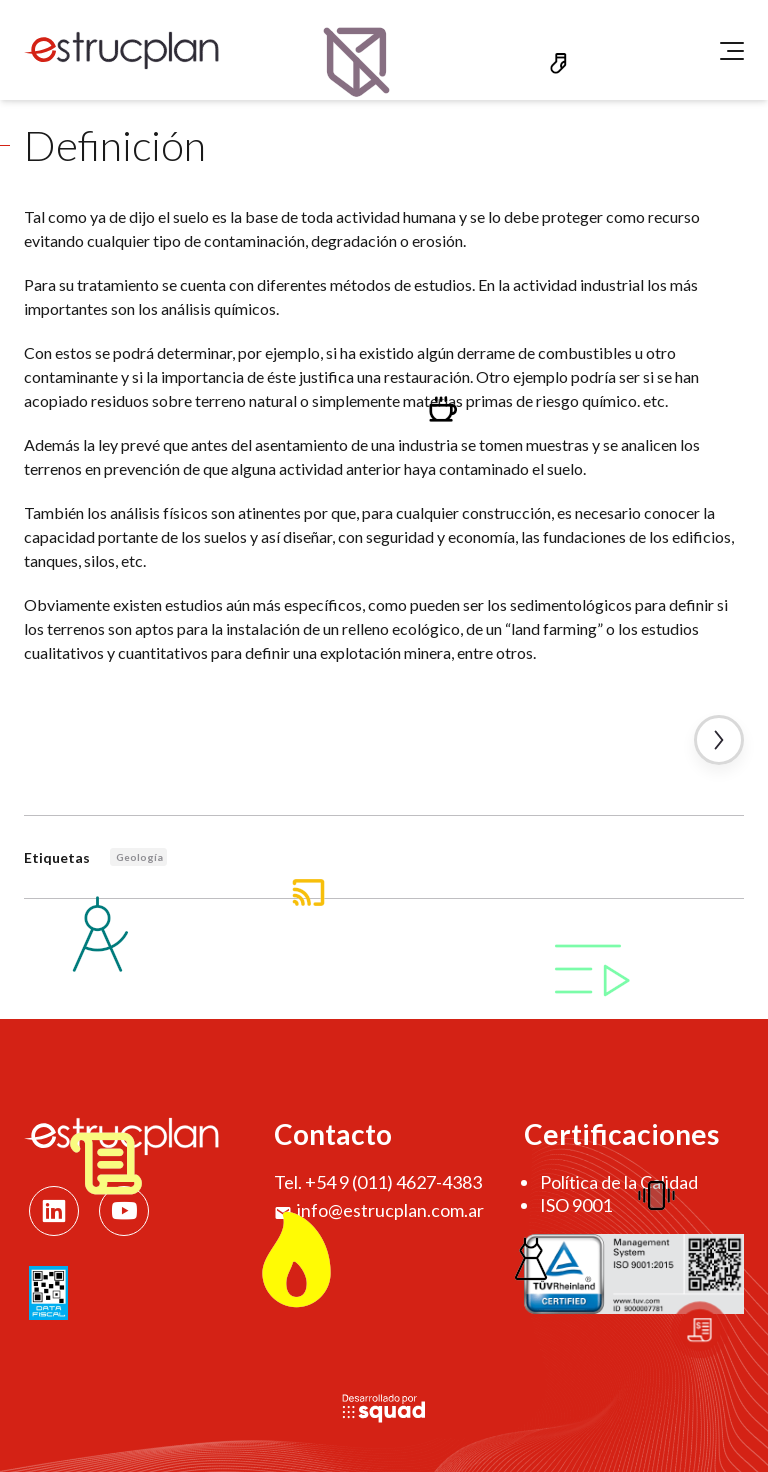 The image size is (768, 1472). What do you see at coordinates (296, 1259) in the screenshot?
I see `view trending or hot content` at bounding box center [296, 1259].